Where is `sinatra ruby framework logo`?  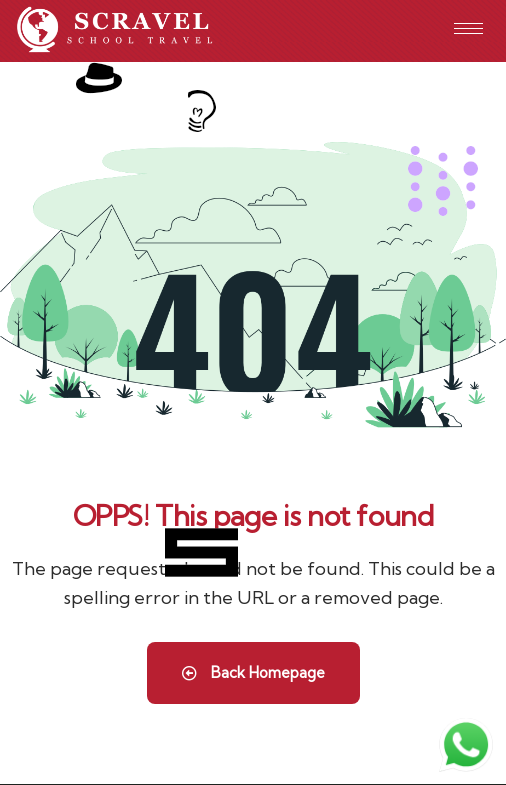 sinatra ruby framework logo is located at coordinates (99, 78).